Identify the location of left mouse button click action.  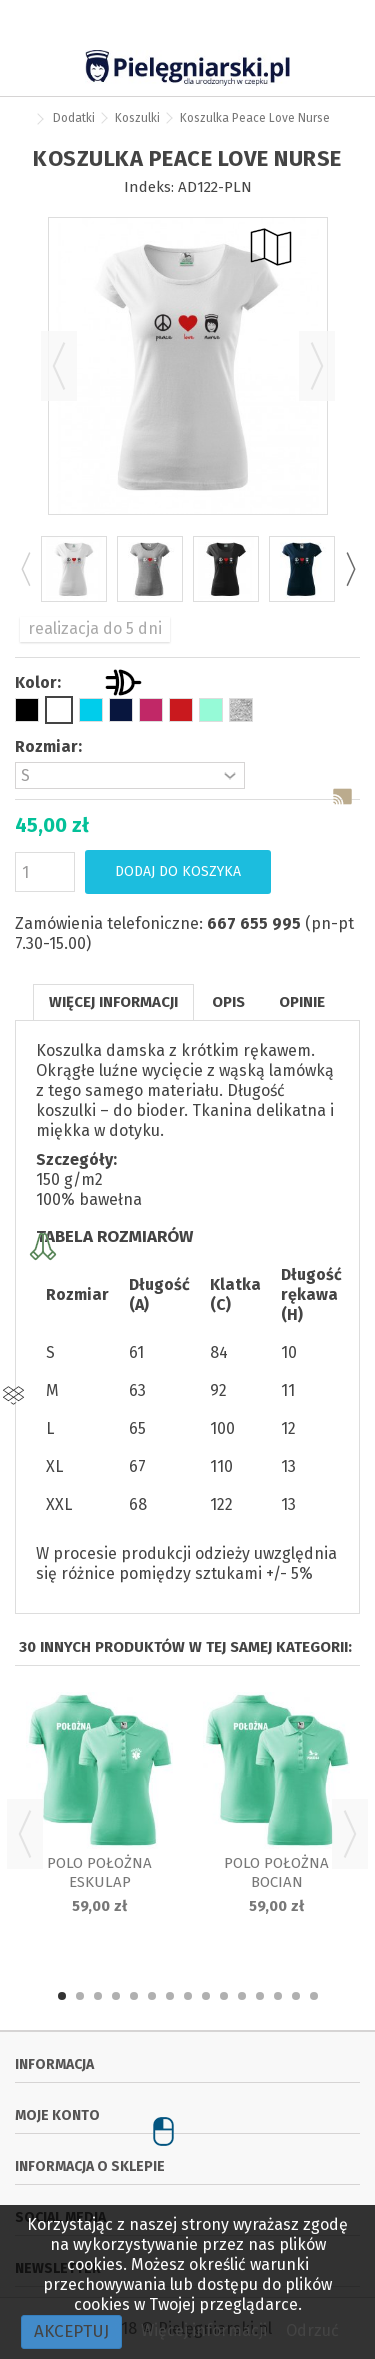
(163, 2131).